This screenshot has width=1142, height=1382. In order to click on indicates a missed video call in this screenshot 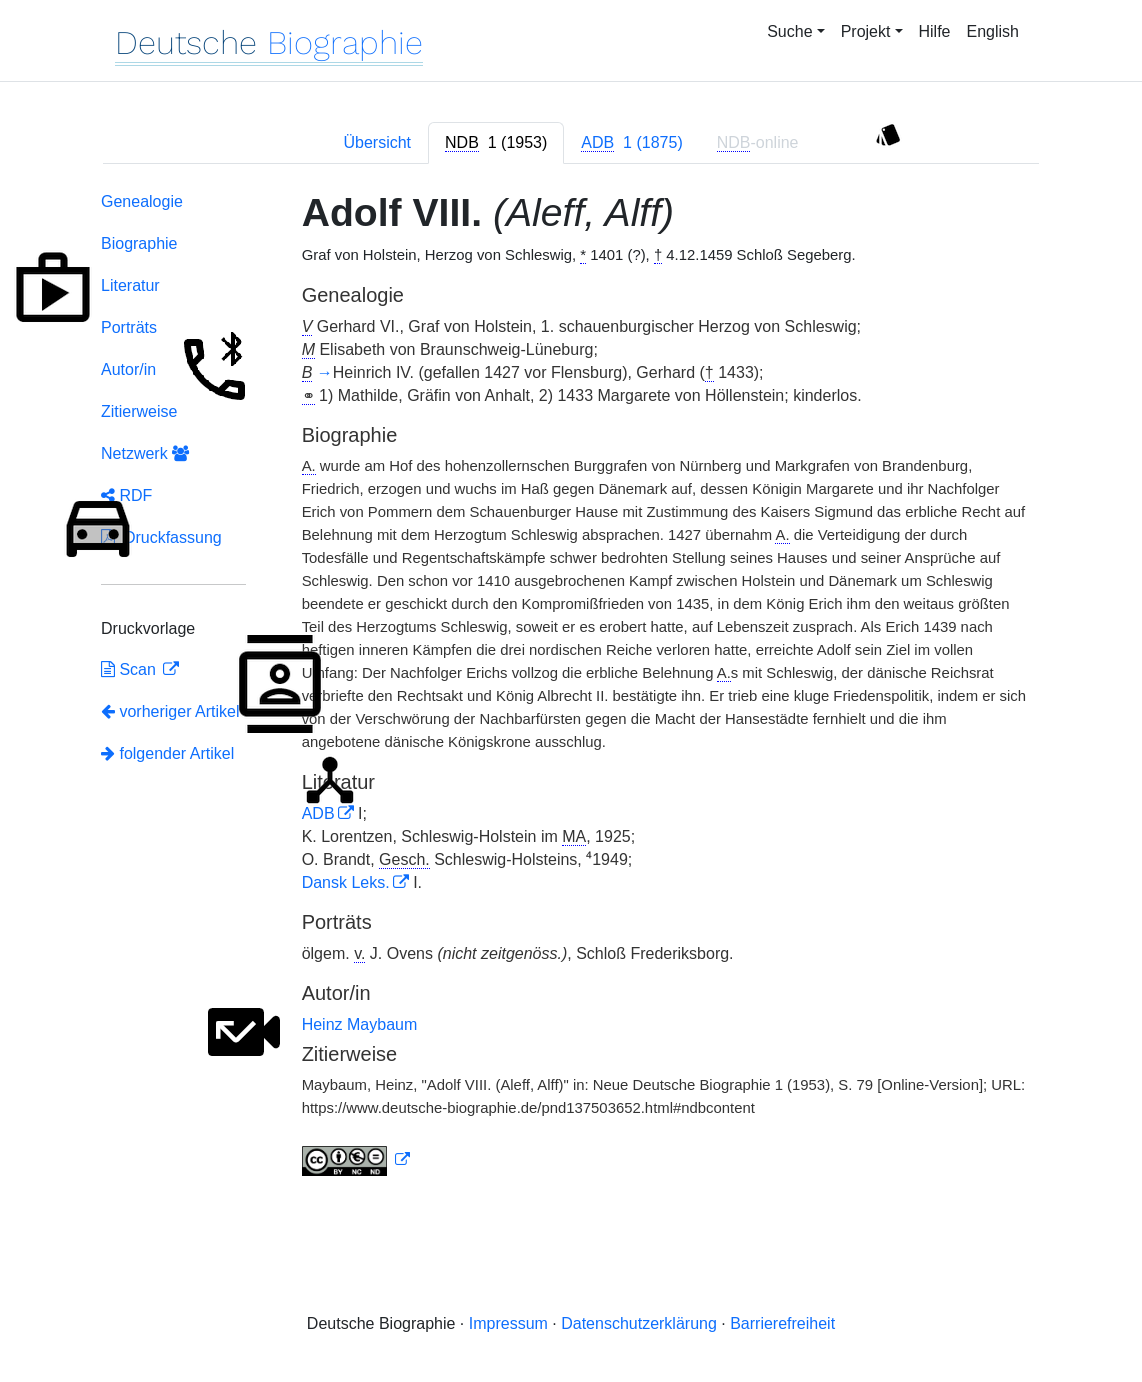, I will do `click(244, 1032)`.